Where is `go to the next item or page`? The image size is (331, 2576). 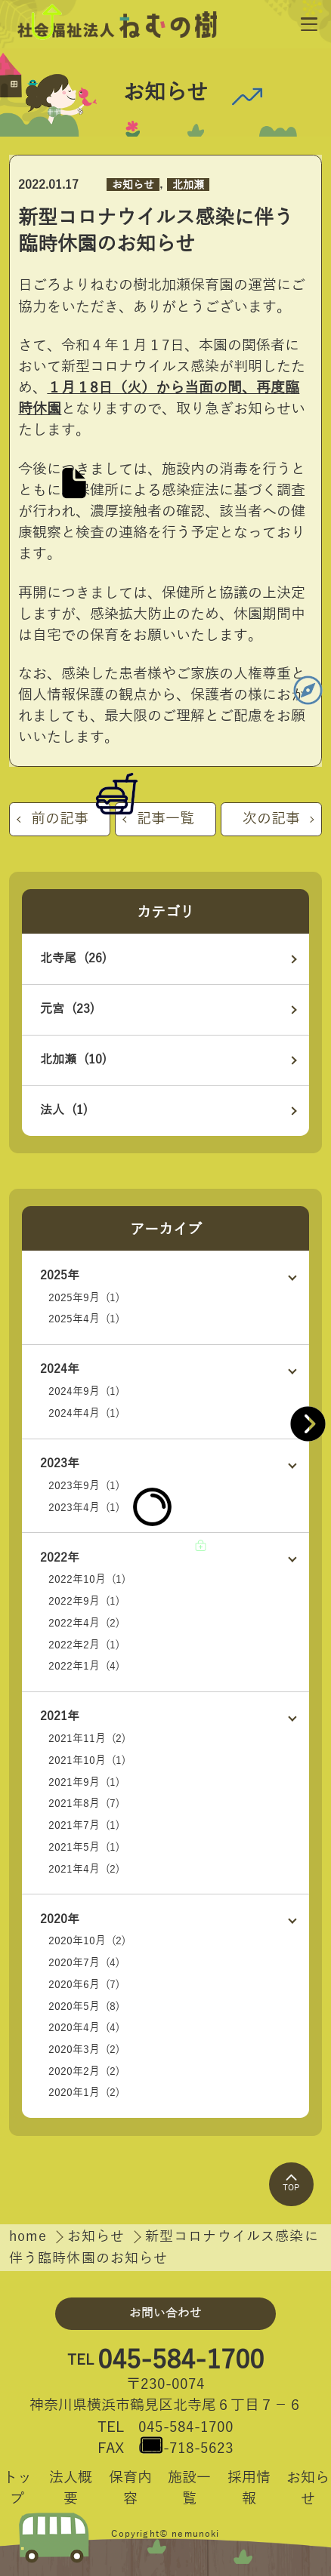 go to the next item or page is located at coordinates (308, 1423).